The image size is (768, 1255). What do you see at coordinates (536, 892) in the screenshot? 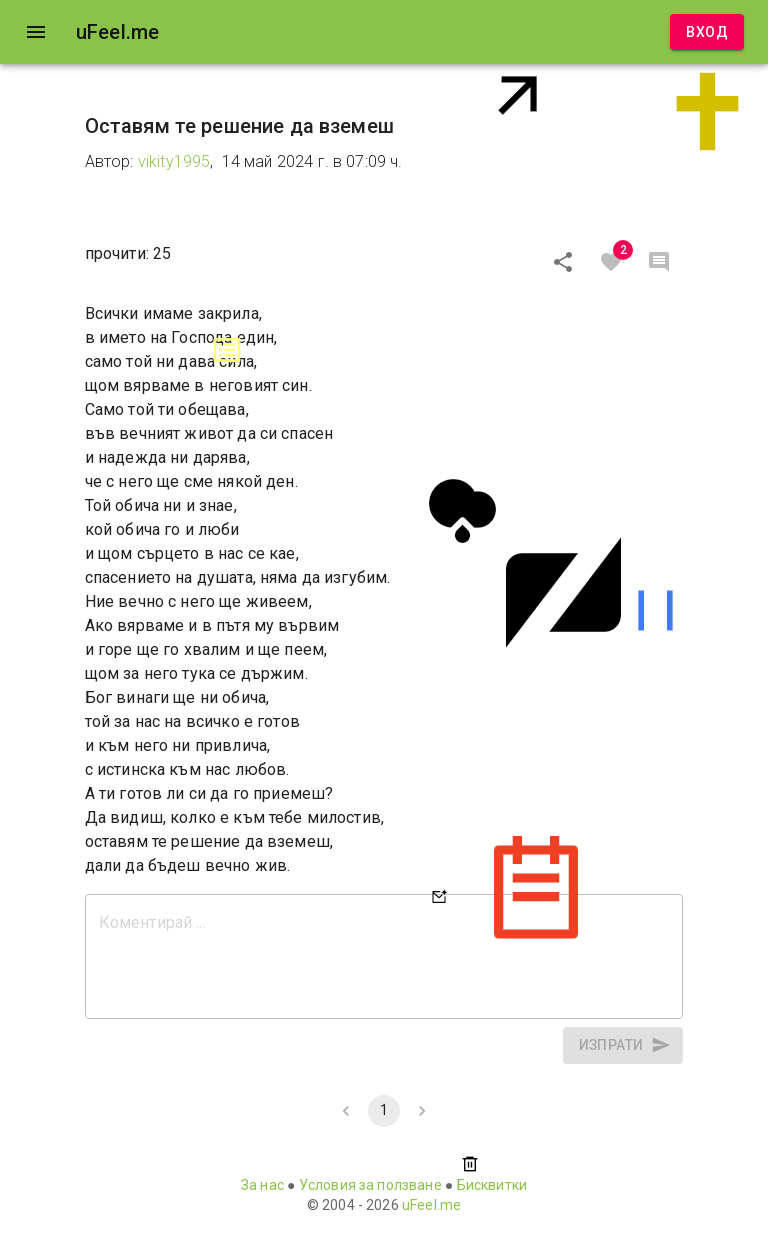
I see `view your to-do list` at bounding box center [536, 892].